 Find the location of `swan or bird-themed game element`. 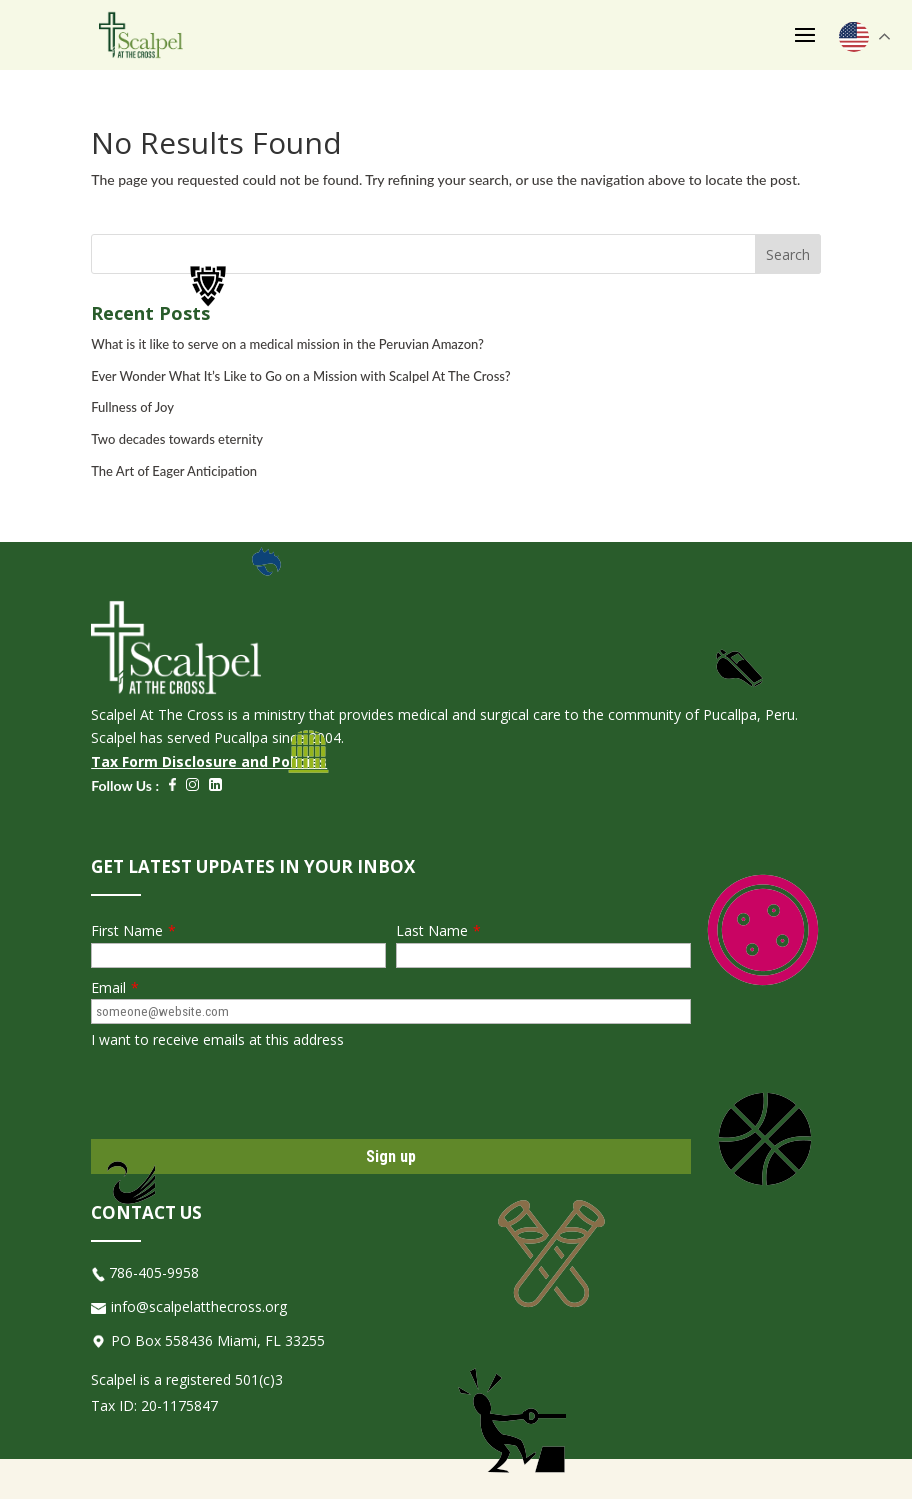

swan or bird-themed game element is located at coordinates (131, 1180).